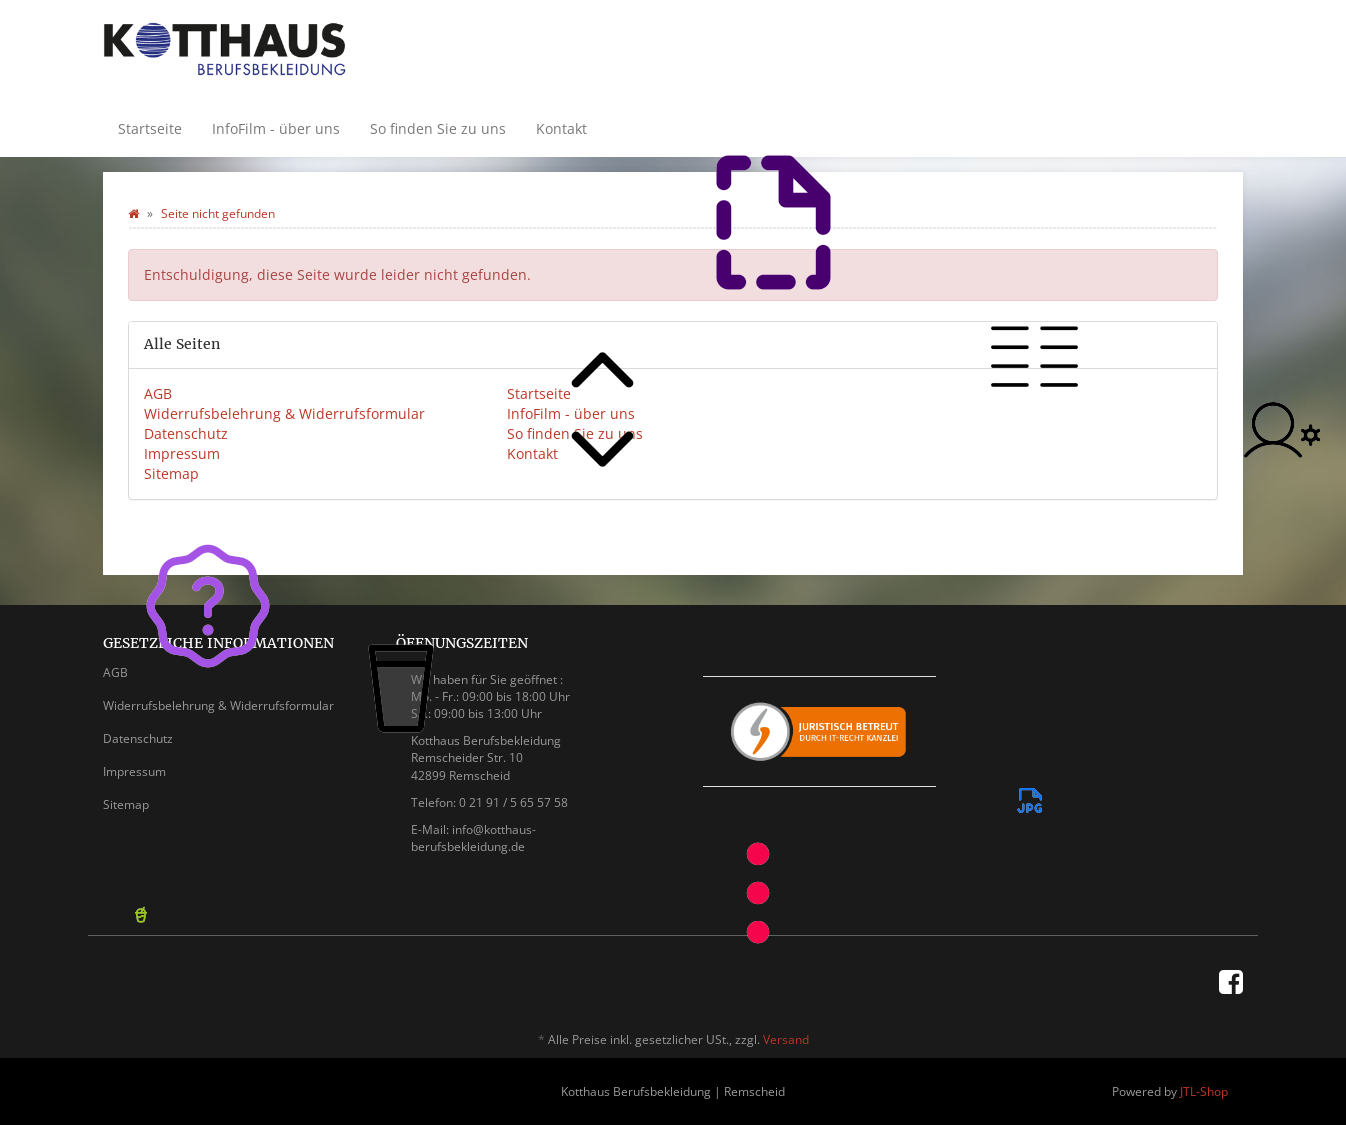 The height and width of the screenshot is (1125, 1346). I want to click on open additional options menu, so click(758, 893).